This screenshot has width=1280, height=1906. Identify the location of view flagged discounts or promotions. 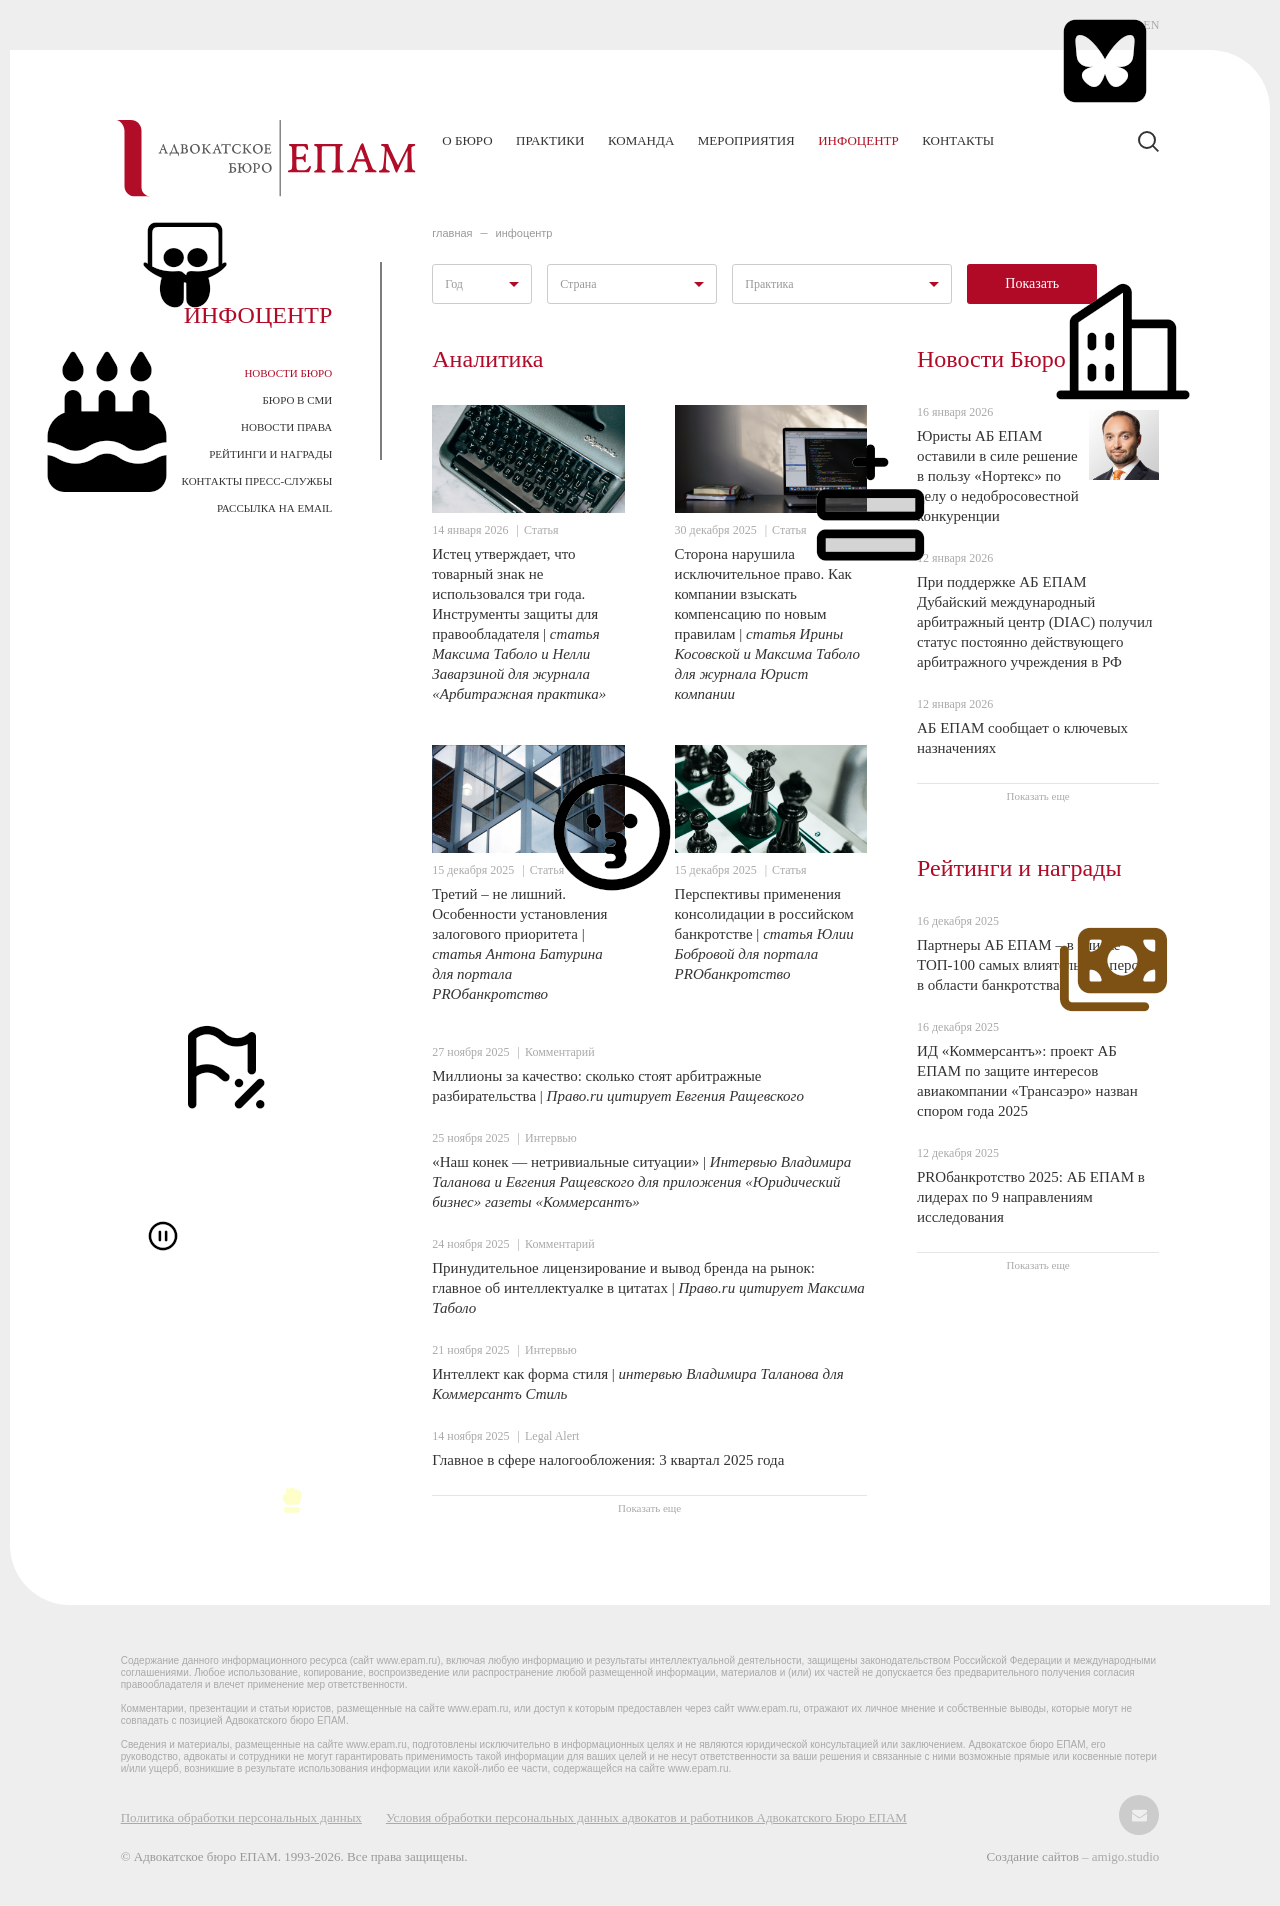
(222, 1066).